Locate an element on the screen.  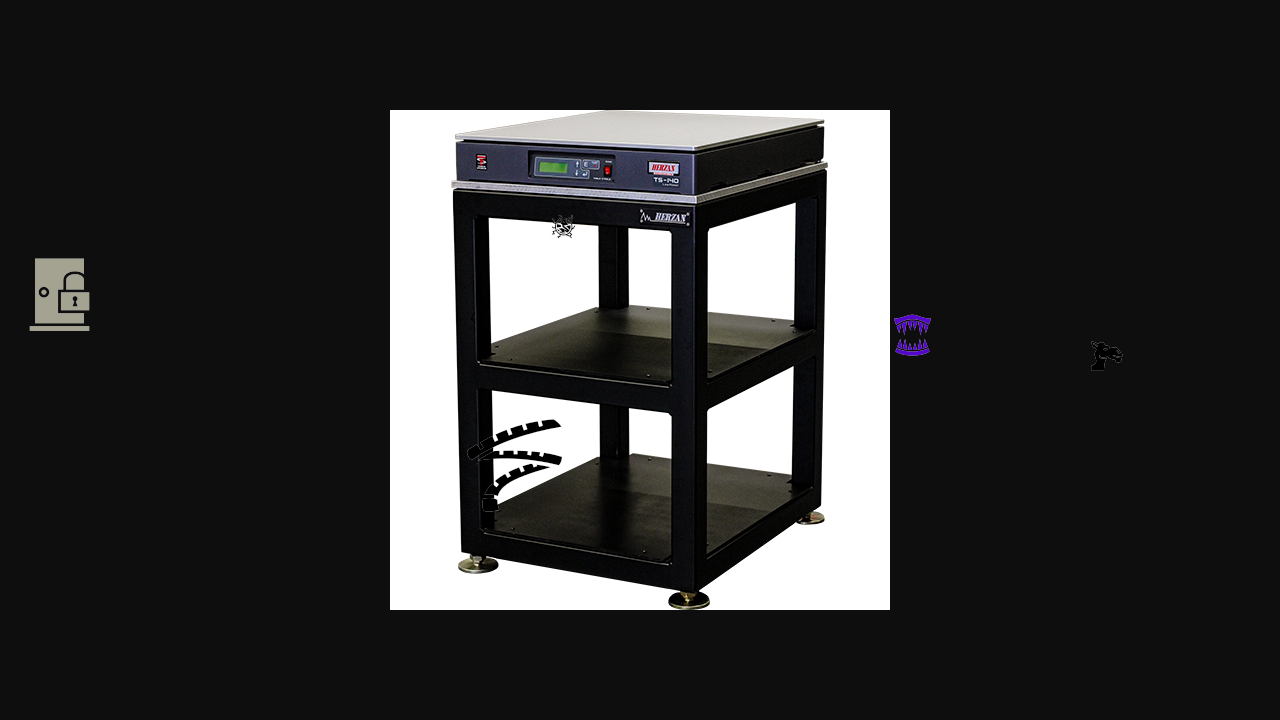
access measurement or dimension tools is located at coordinates (514, 465).